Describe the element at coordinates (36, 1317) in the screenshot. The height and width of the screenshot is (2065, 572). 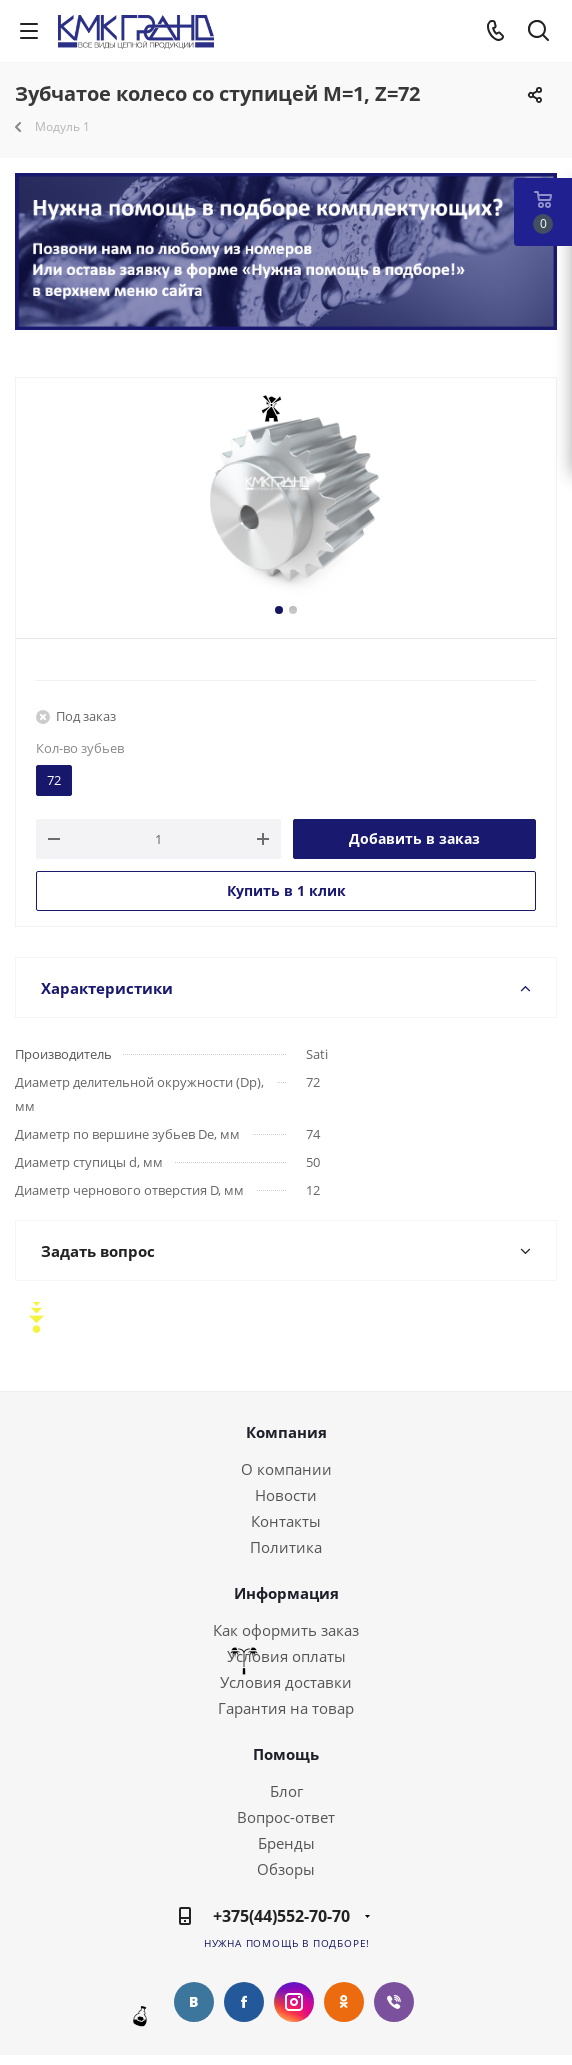
I see `pounce or quick attack action in a game` at that location.